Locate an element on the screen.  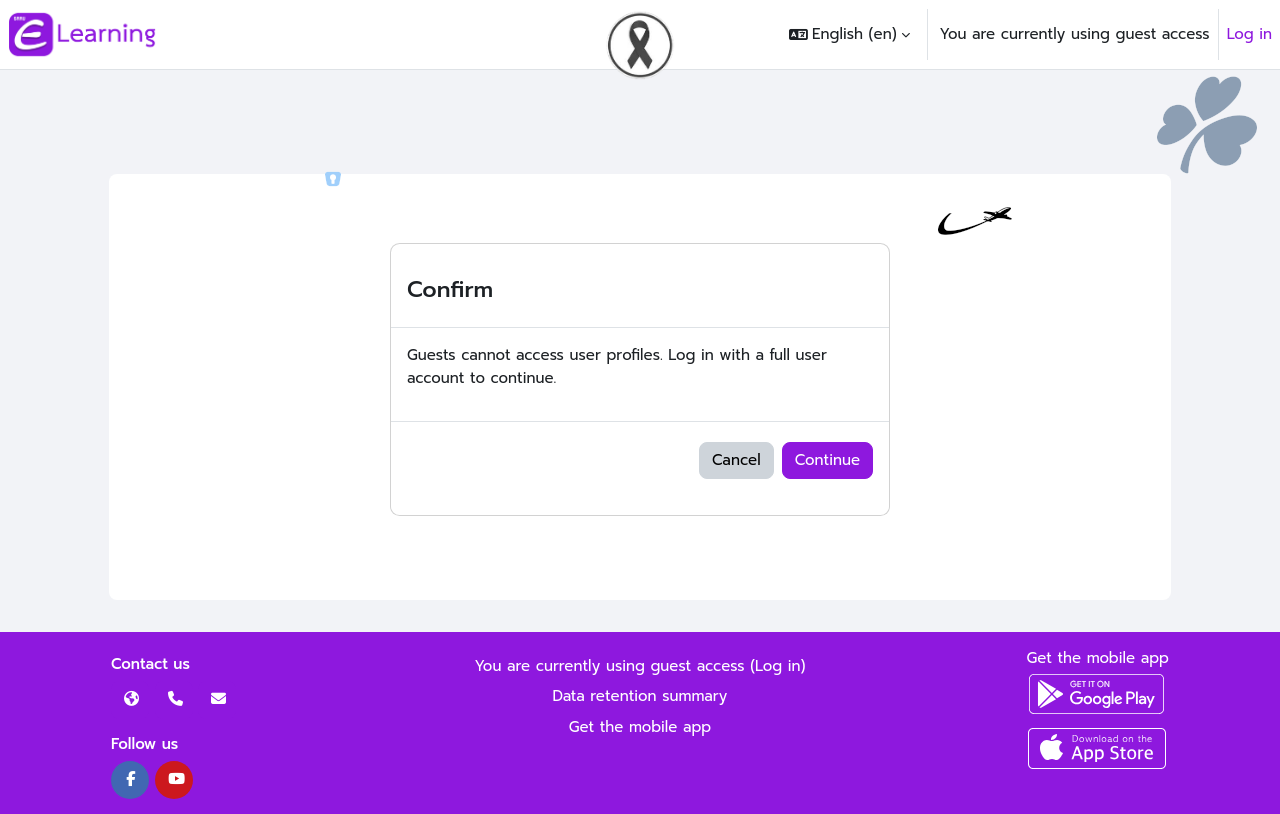
visit the Norwegian Air website is located at coordinates (975, 221).